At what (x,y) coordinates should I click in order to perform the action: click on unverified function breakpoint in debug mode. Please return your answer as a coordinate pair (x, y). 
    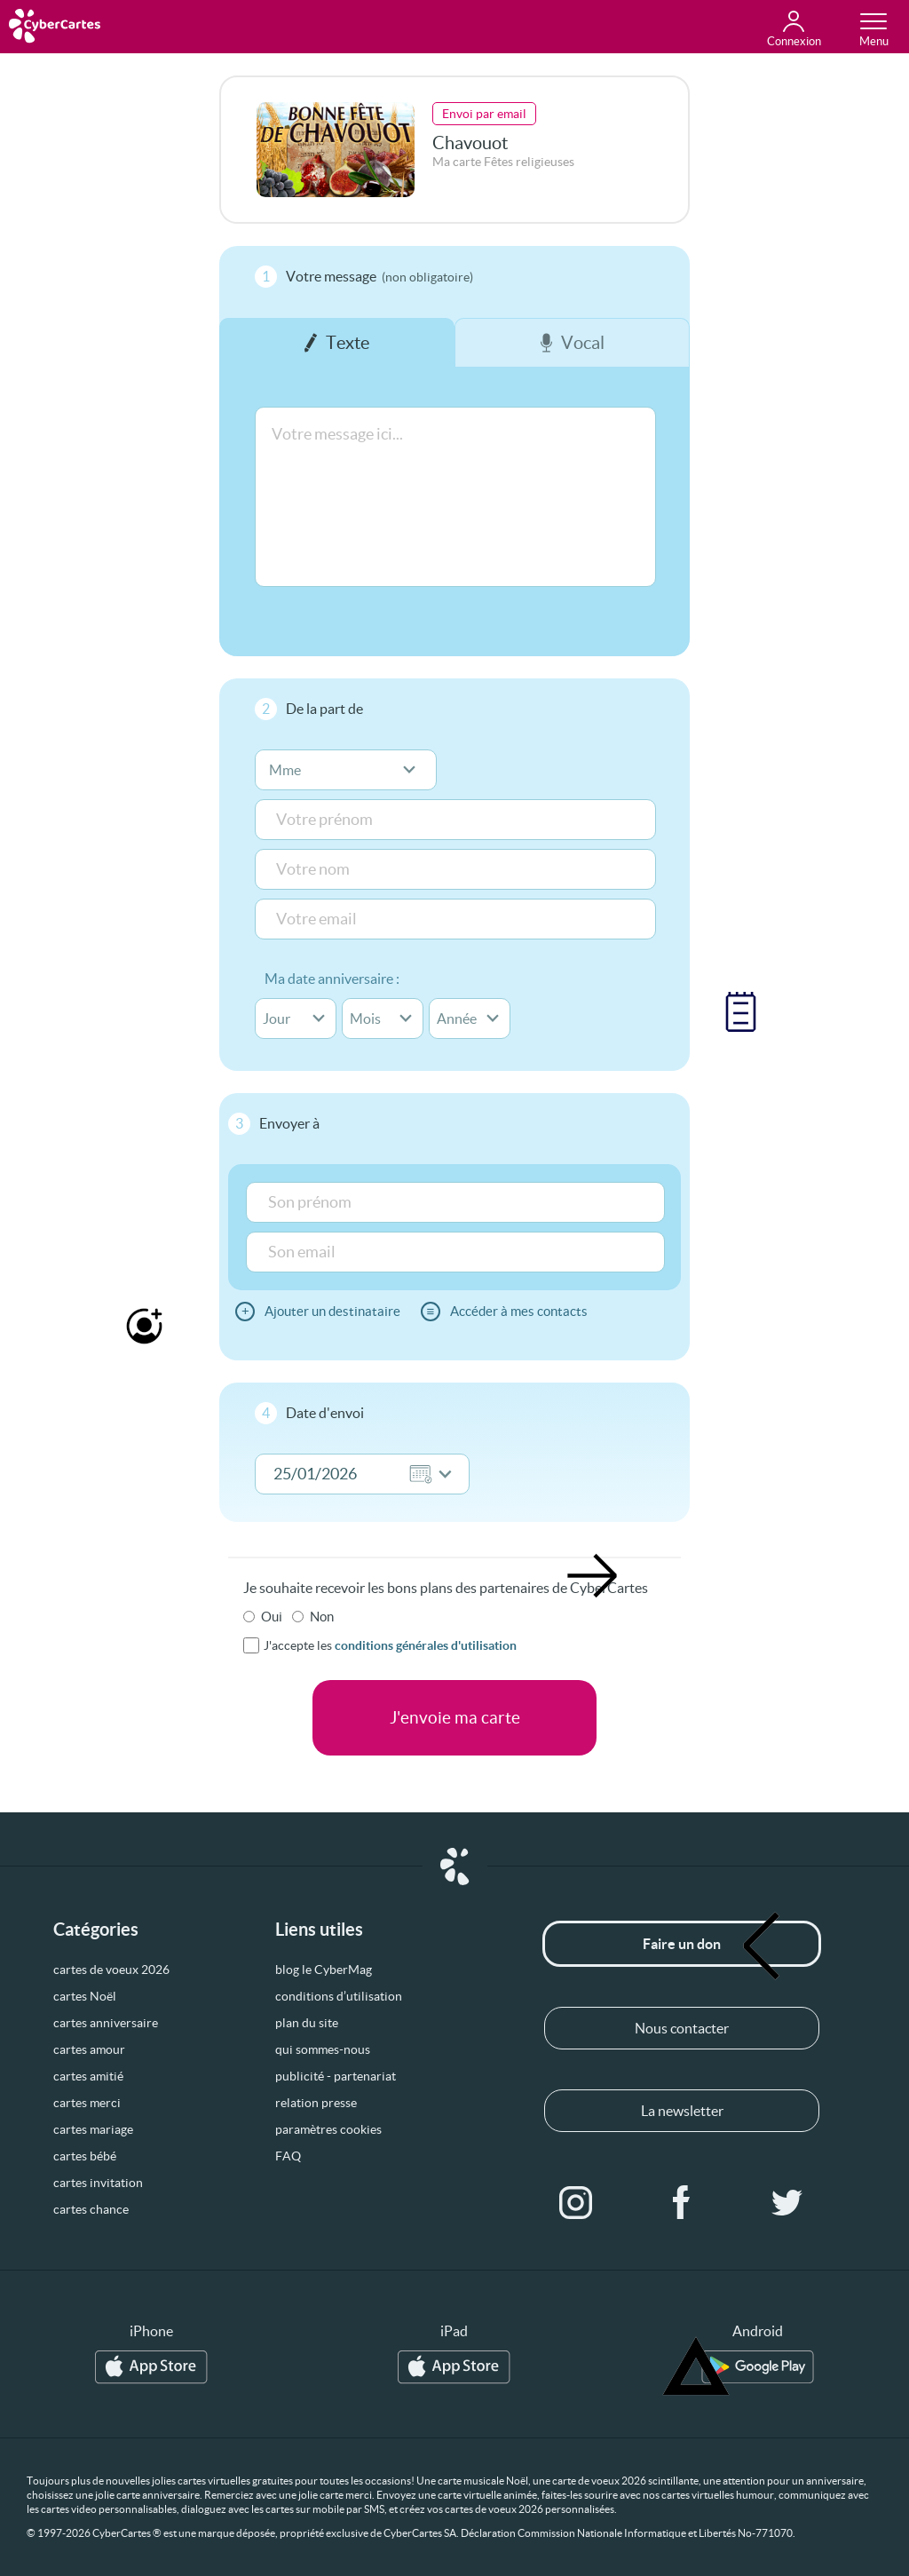
    Looking at the image, I should click on (696, 2370).